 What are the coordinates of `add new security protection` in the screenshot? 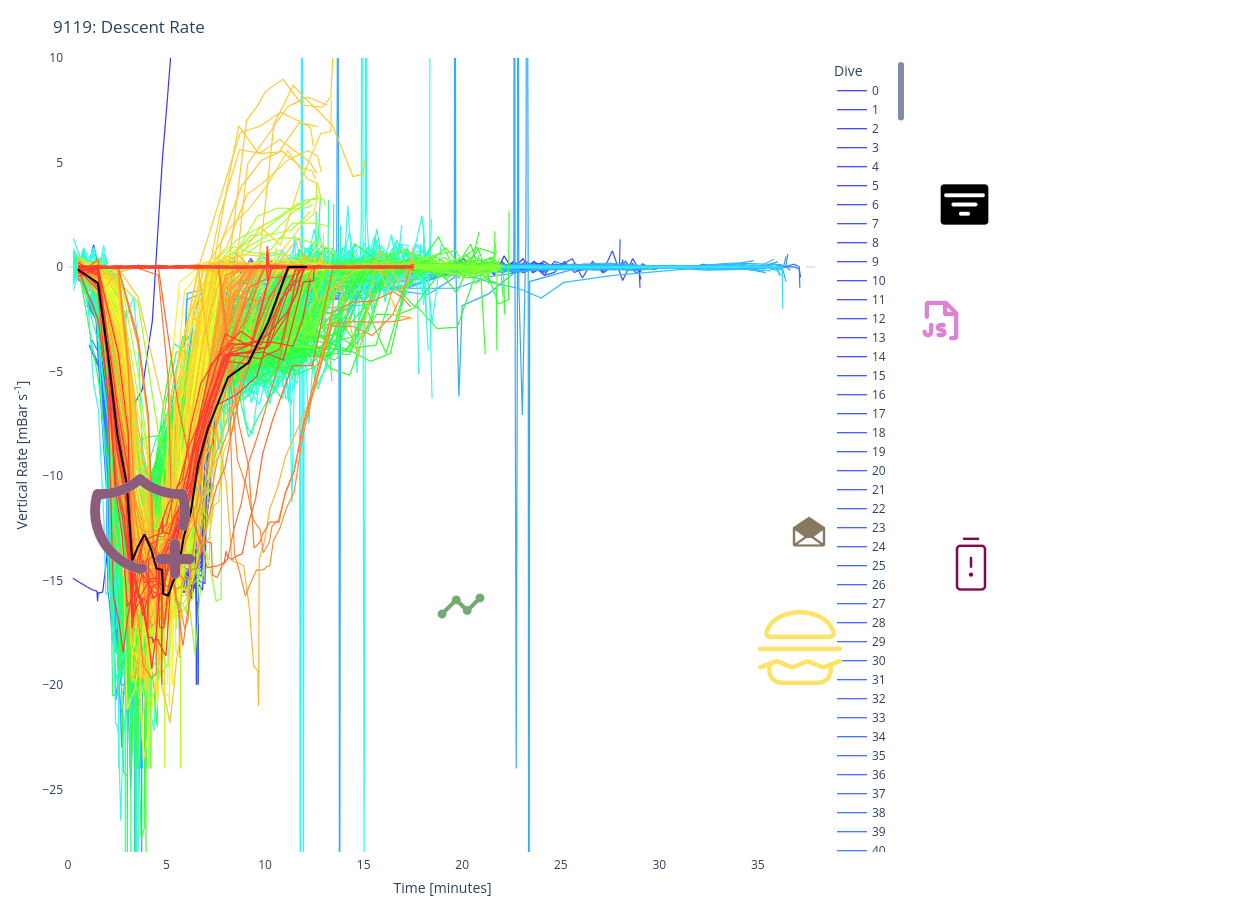 It's located at (140, 524).